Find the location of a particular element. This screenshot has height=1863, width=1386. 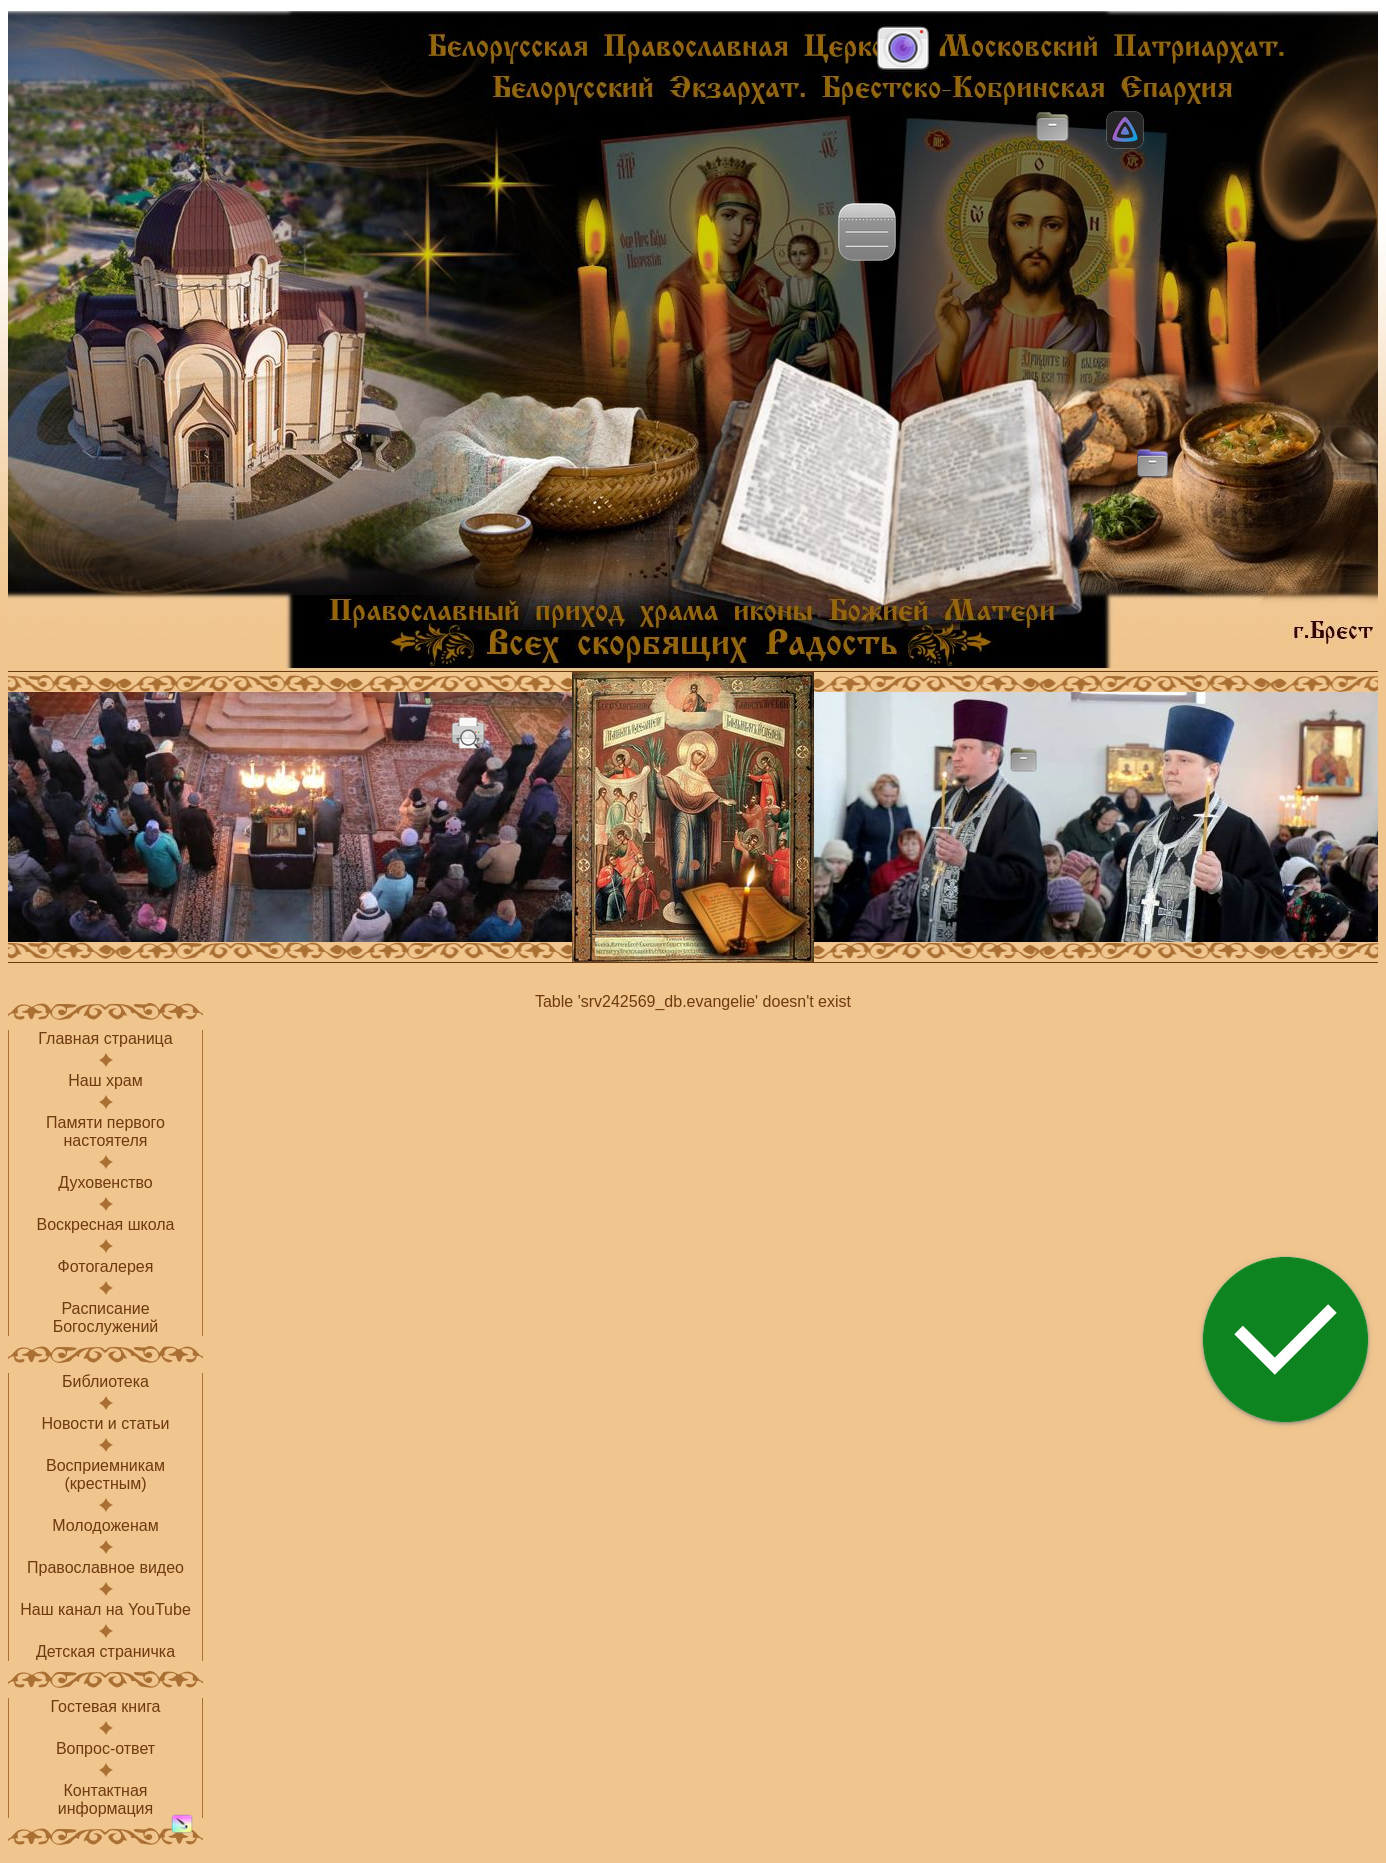

open a Krita project file is located at coordinates (182, 1823).